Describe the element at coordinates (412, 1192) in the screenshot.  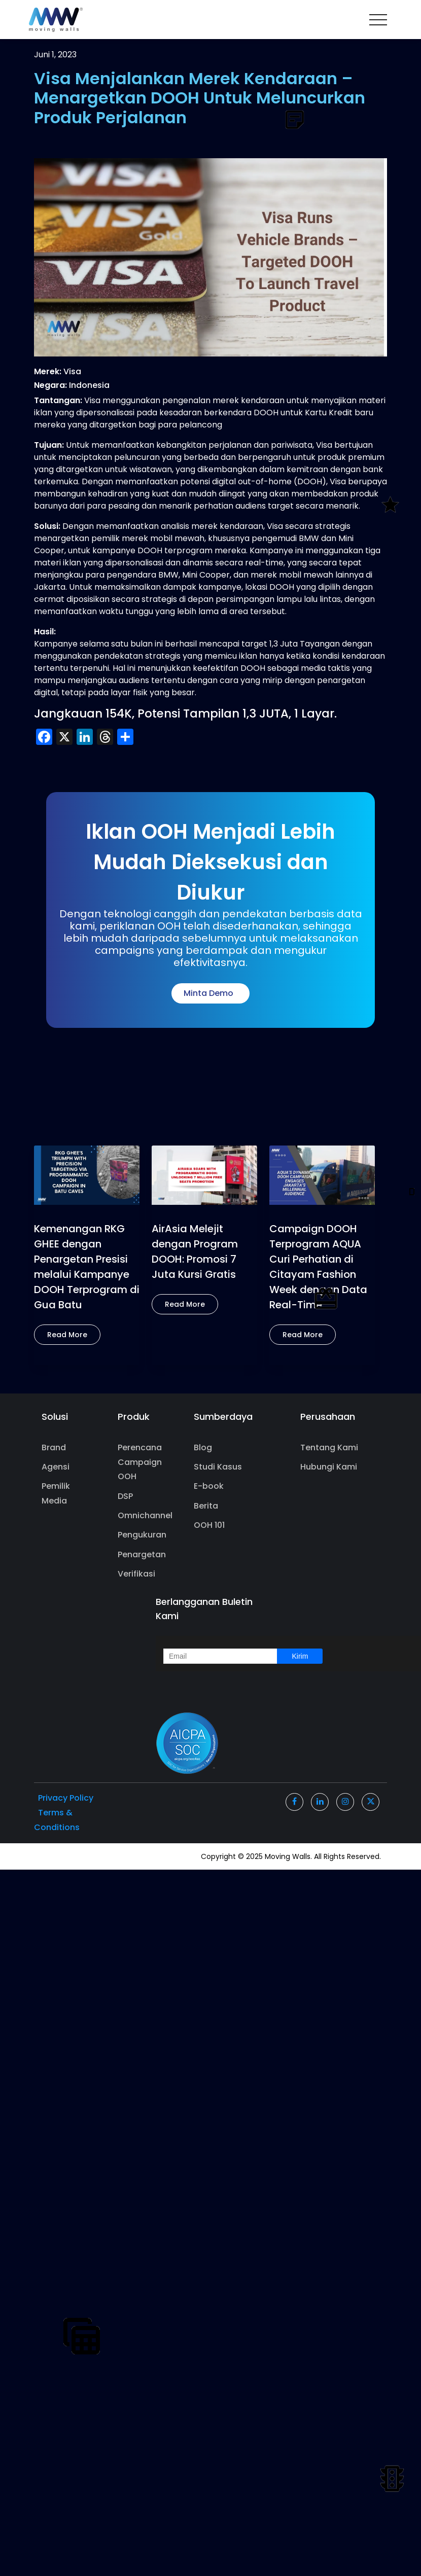
I see `set mobile device as primary` at that location.